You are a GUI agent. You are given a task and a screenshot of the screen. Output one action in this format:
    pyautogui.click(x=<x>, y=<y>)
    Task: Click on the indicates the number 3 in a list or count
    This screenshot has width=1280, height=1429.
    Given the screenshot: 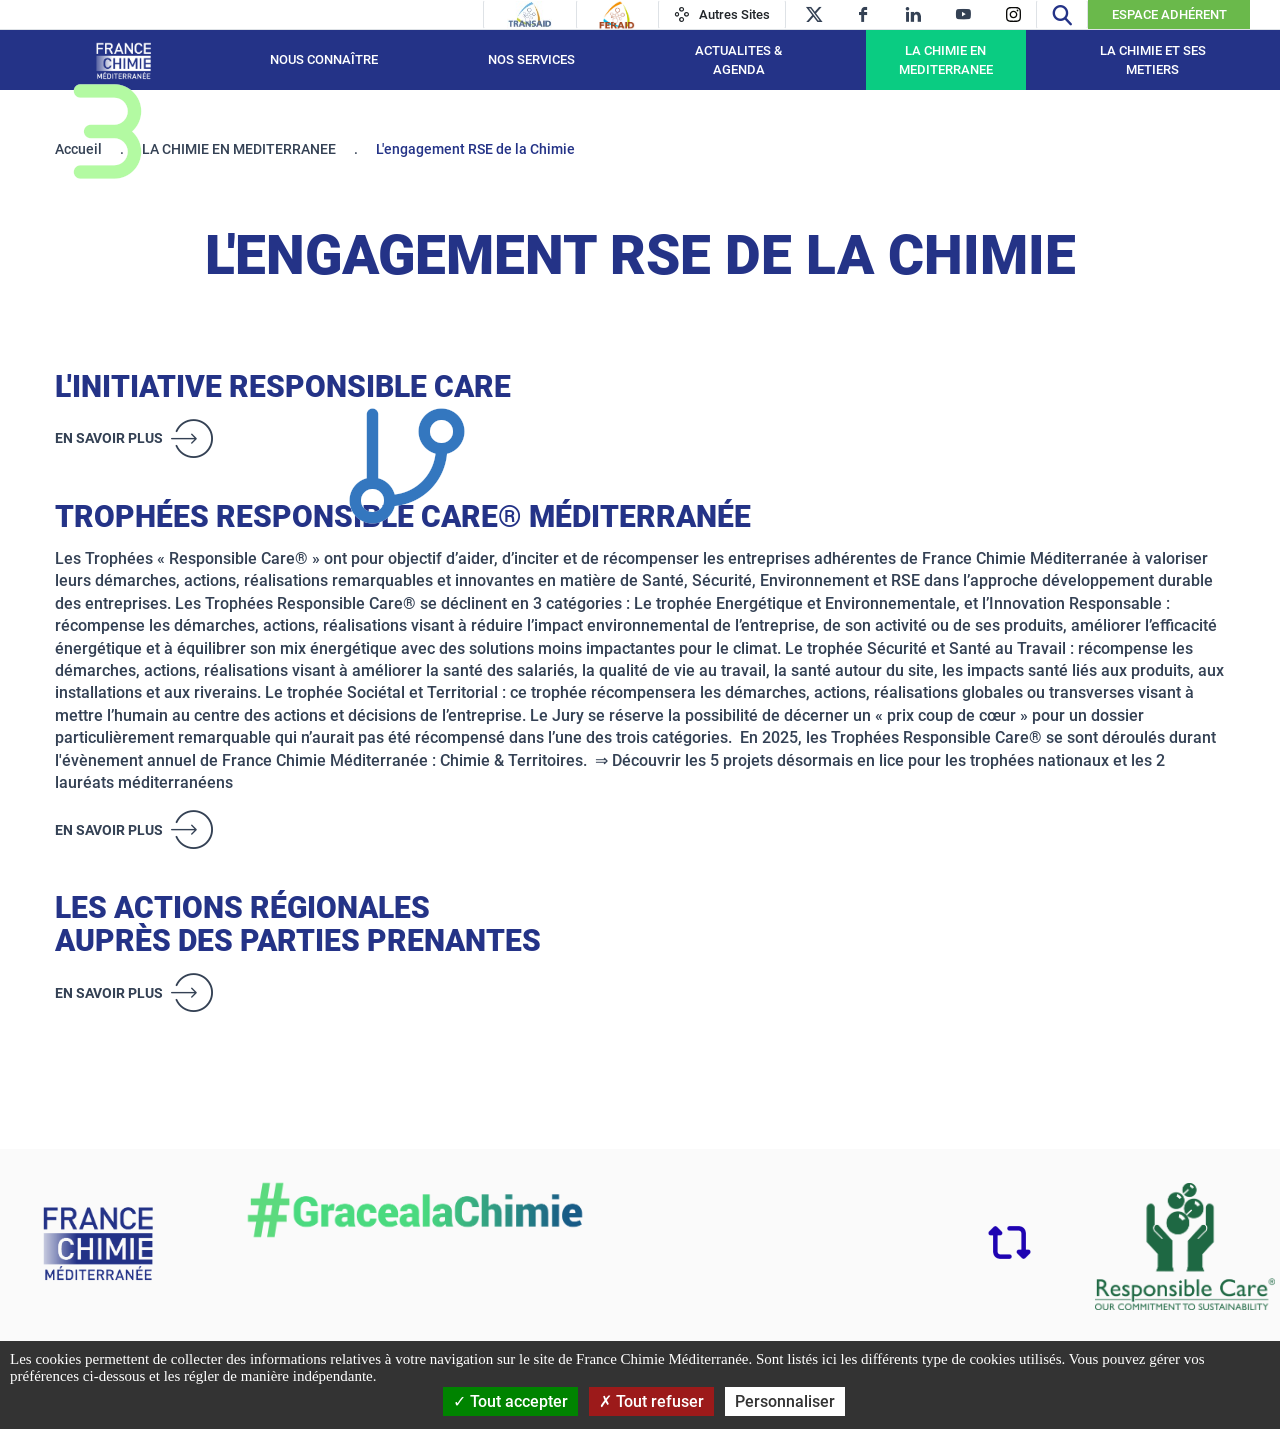 What is the action you would take?
    pyautogui.click(x=107, y=131)
    